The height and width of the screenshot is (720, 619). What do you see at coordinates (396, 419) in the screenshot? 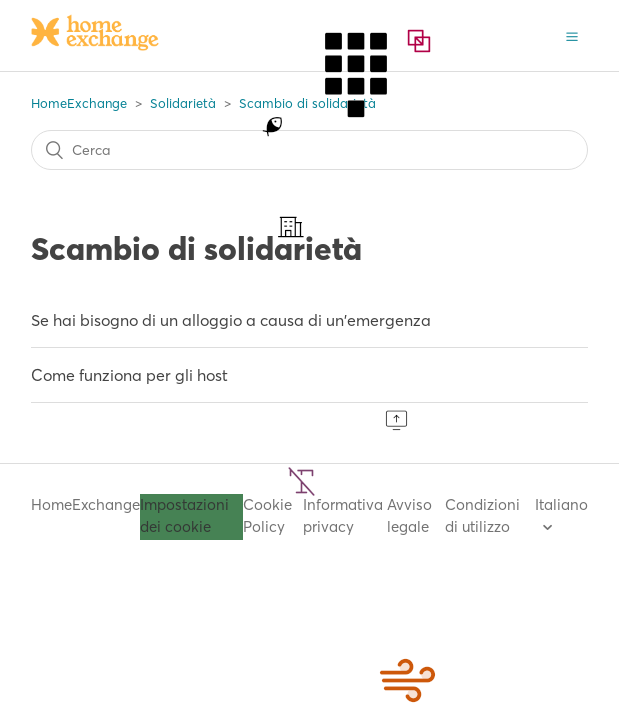
I see `upload content to display or monitor` at bounding box center [396, 419].